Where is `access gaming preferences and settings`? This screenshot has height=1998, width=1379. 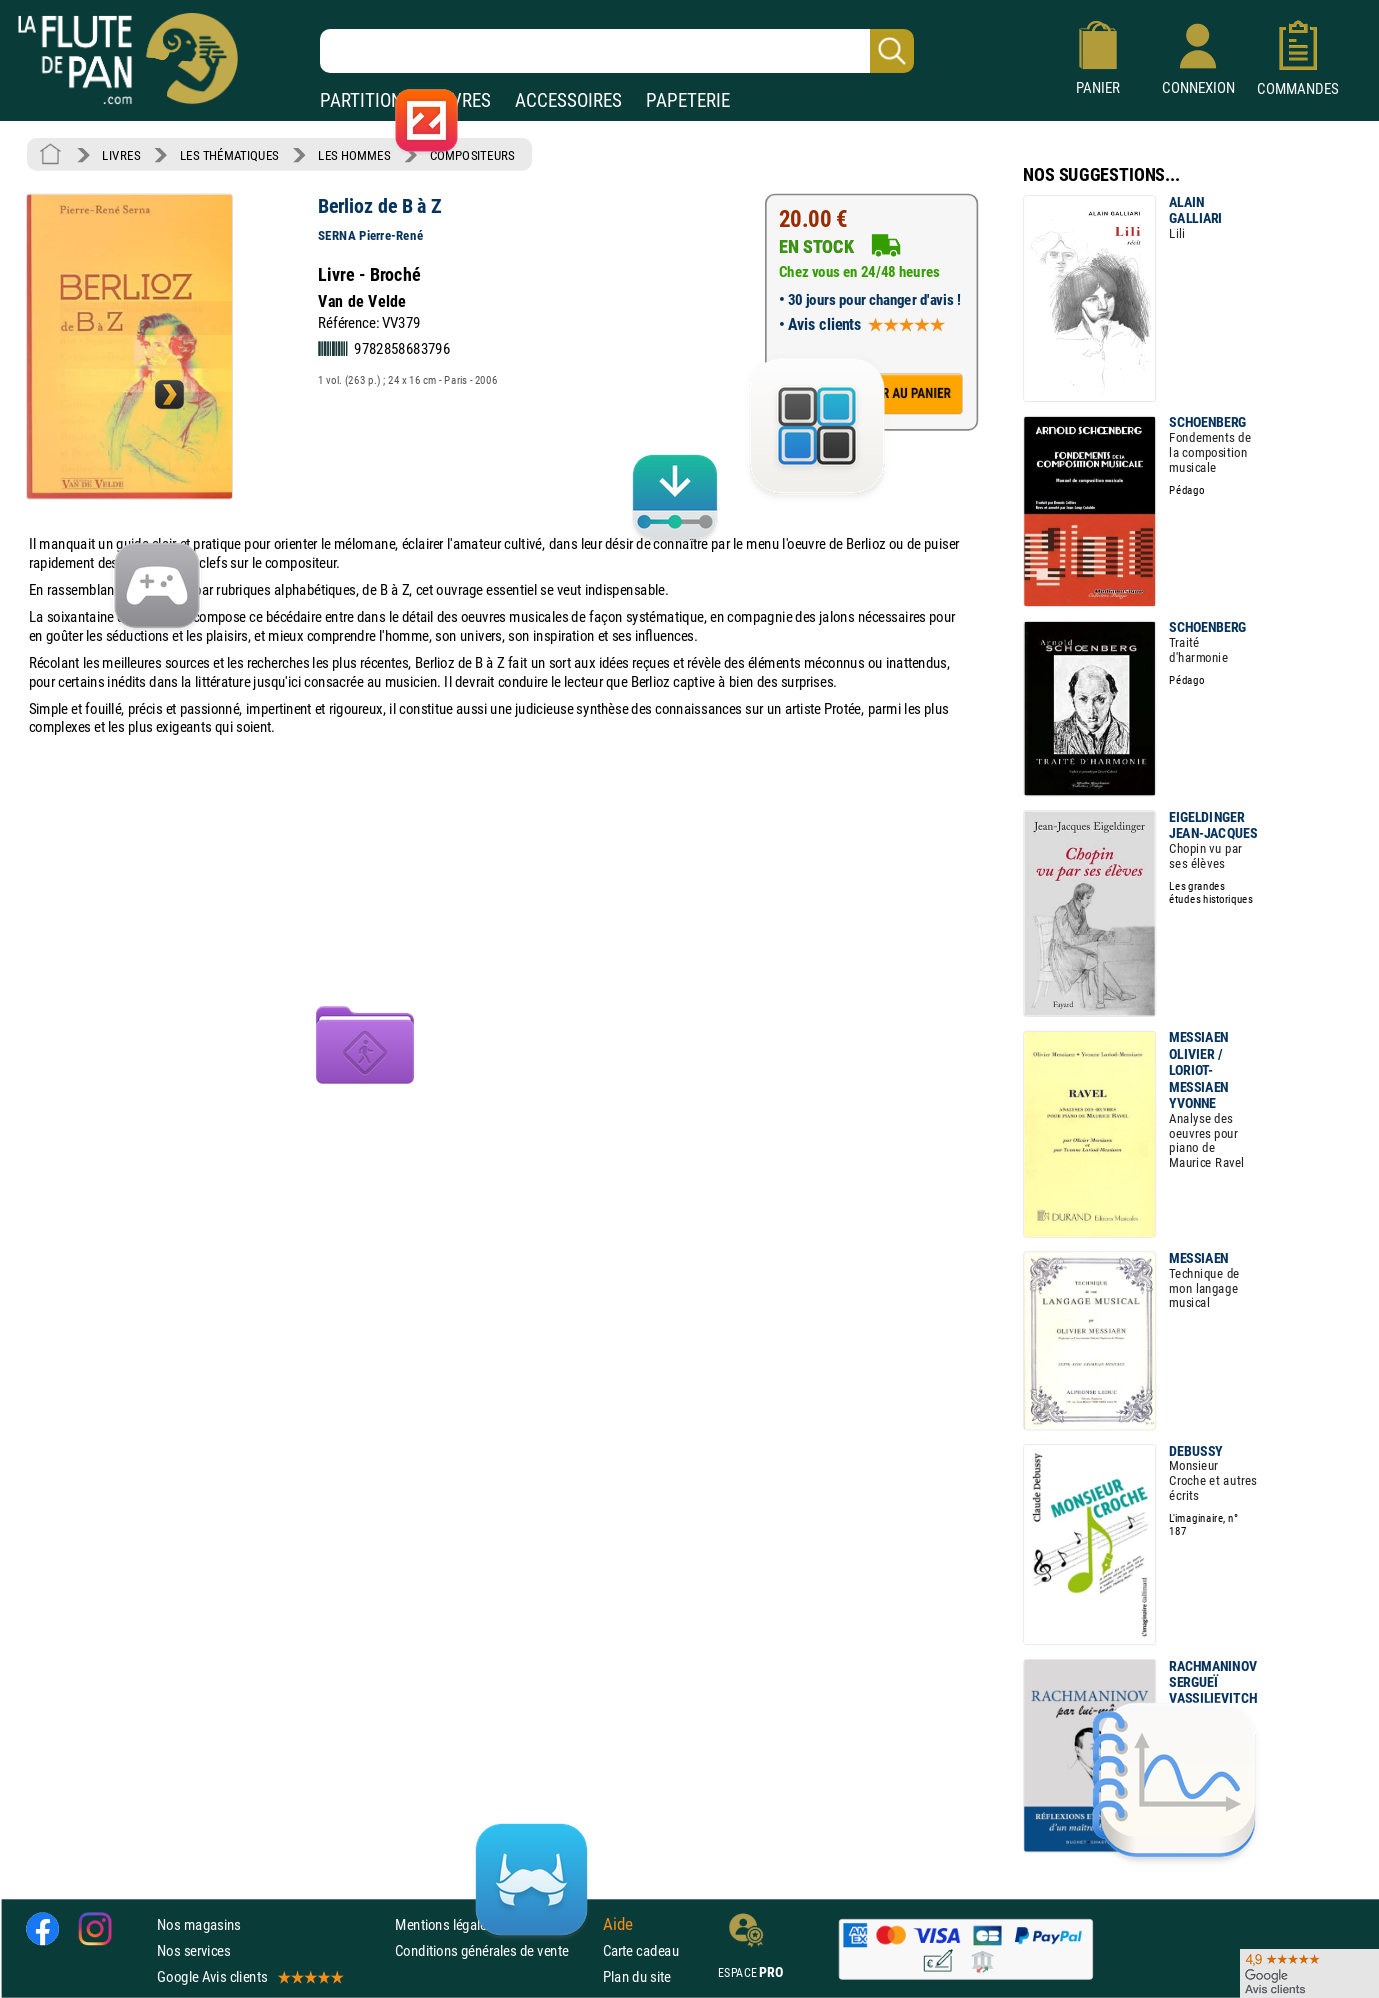 access gaming preferences and settings is located at coordinates (157, 587).